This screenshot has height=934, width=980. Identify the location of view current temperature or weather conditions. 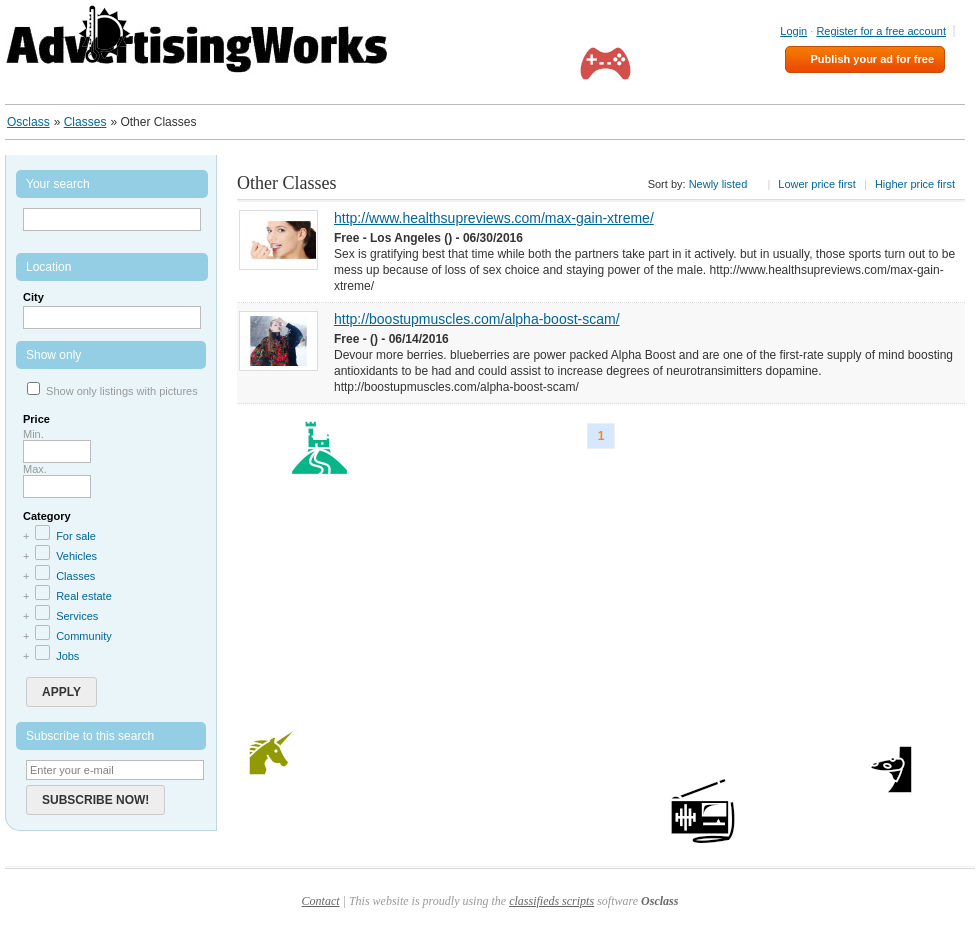
(104, 33).